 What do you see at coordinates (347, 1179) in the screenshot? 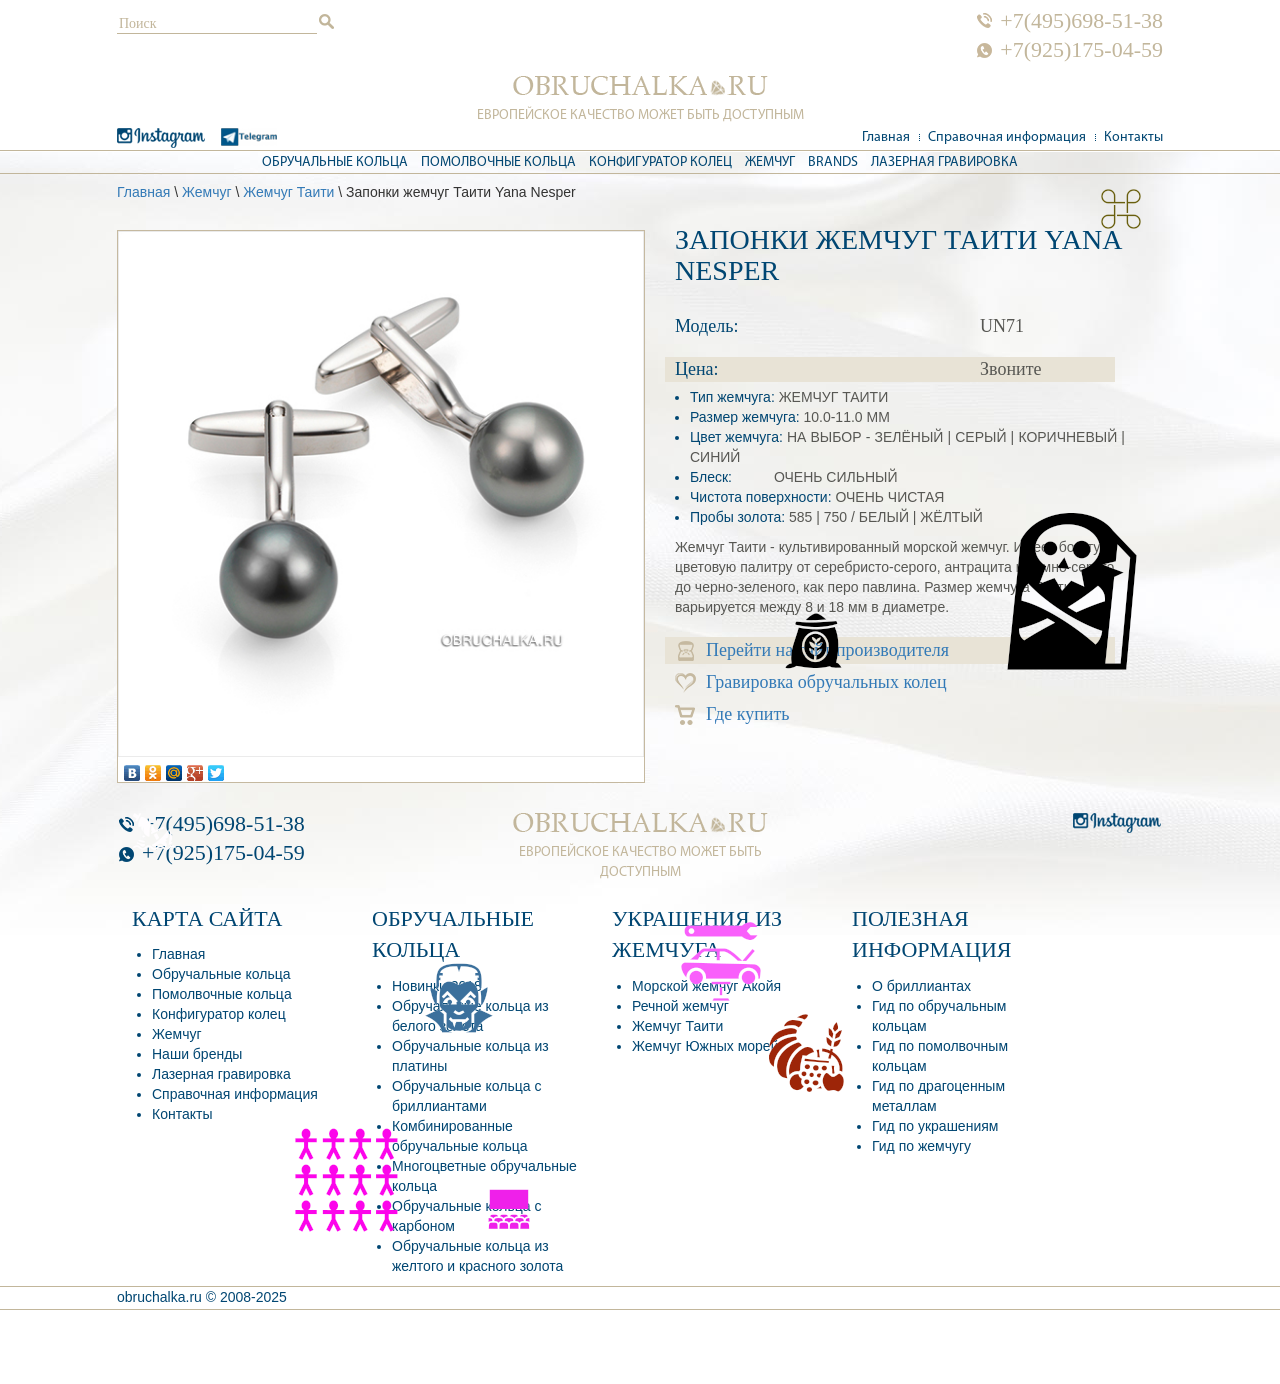
I see `indicates a group or team of players` at bounding box center [347, 1179].